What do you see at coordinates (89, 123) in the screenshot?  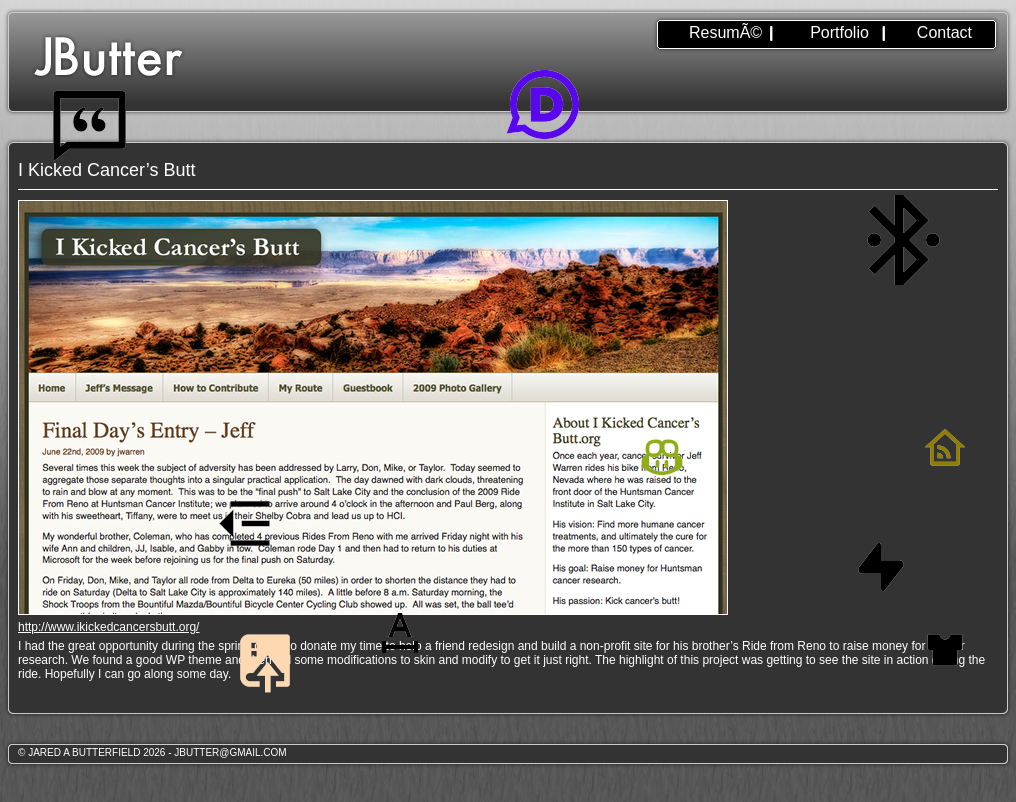 I see `view quoted messages or replies` at bounding box center [89, 123].